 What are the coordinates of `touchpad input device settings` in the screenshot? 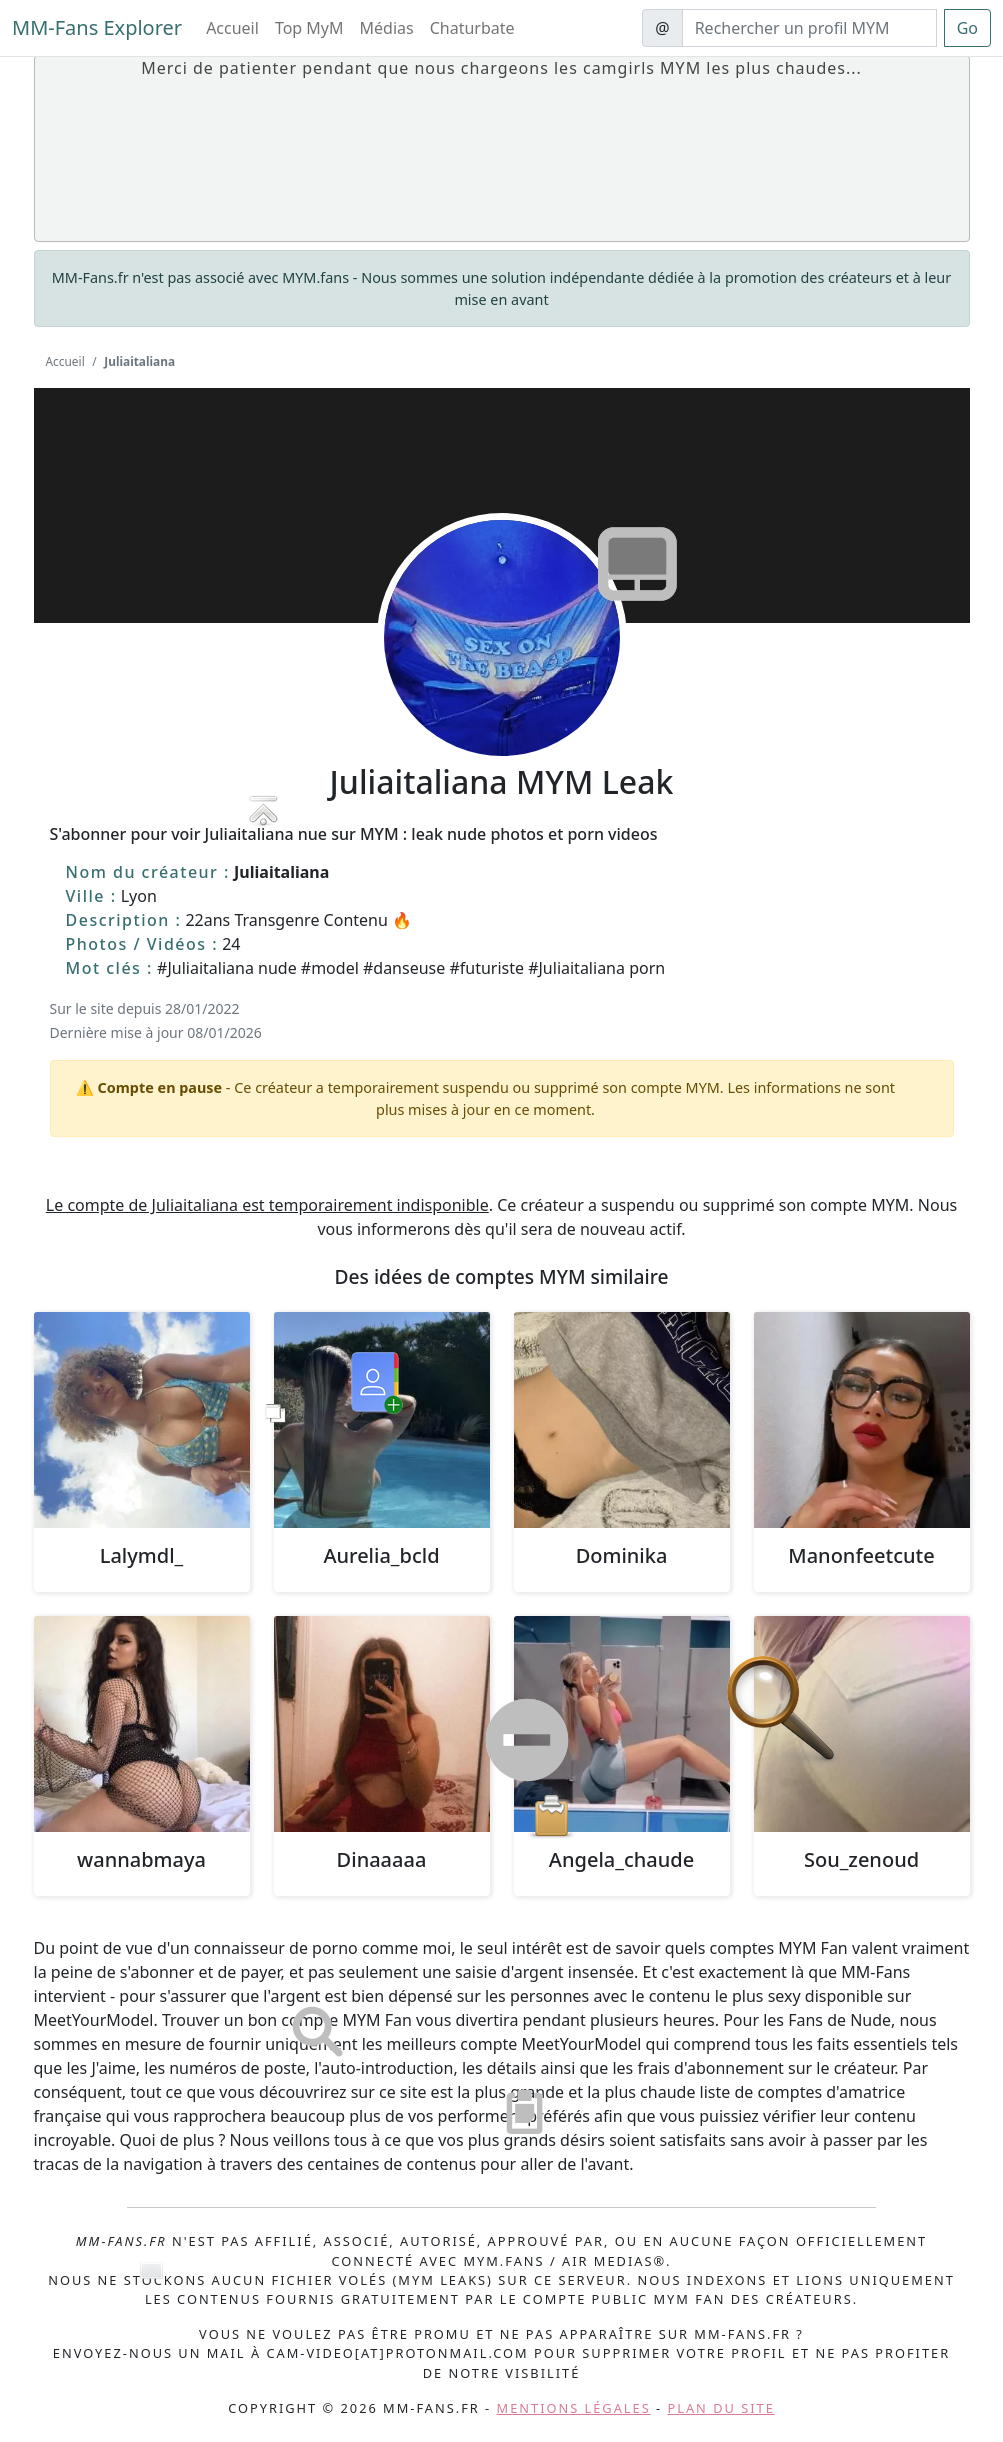 It's located at (640, 564).